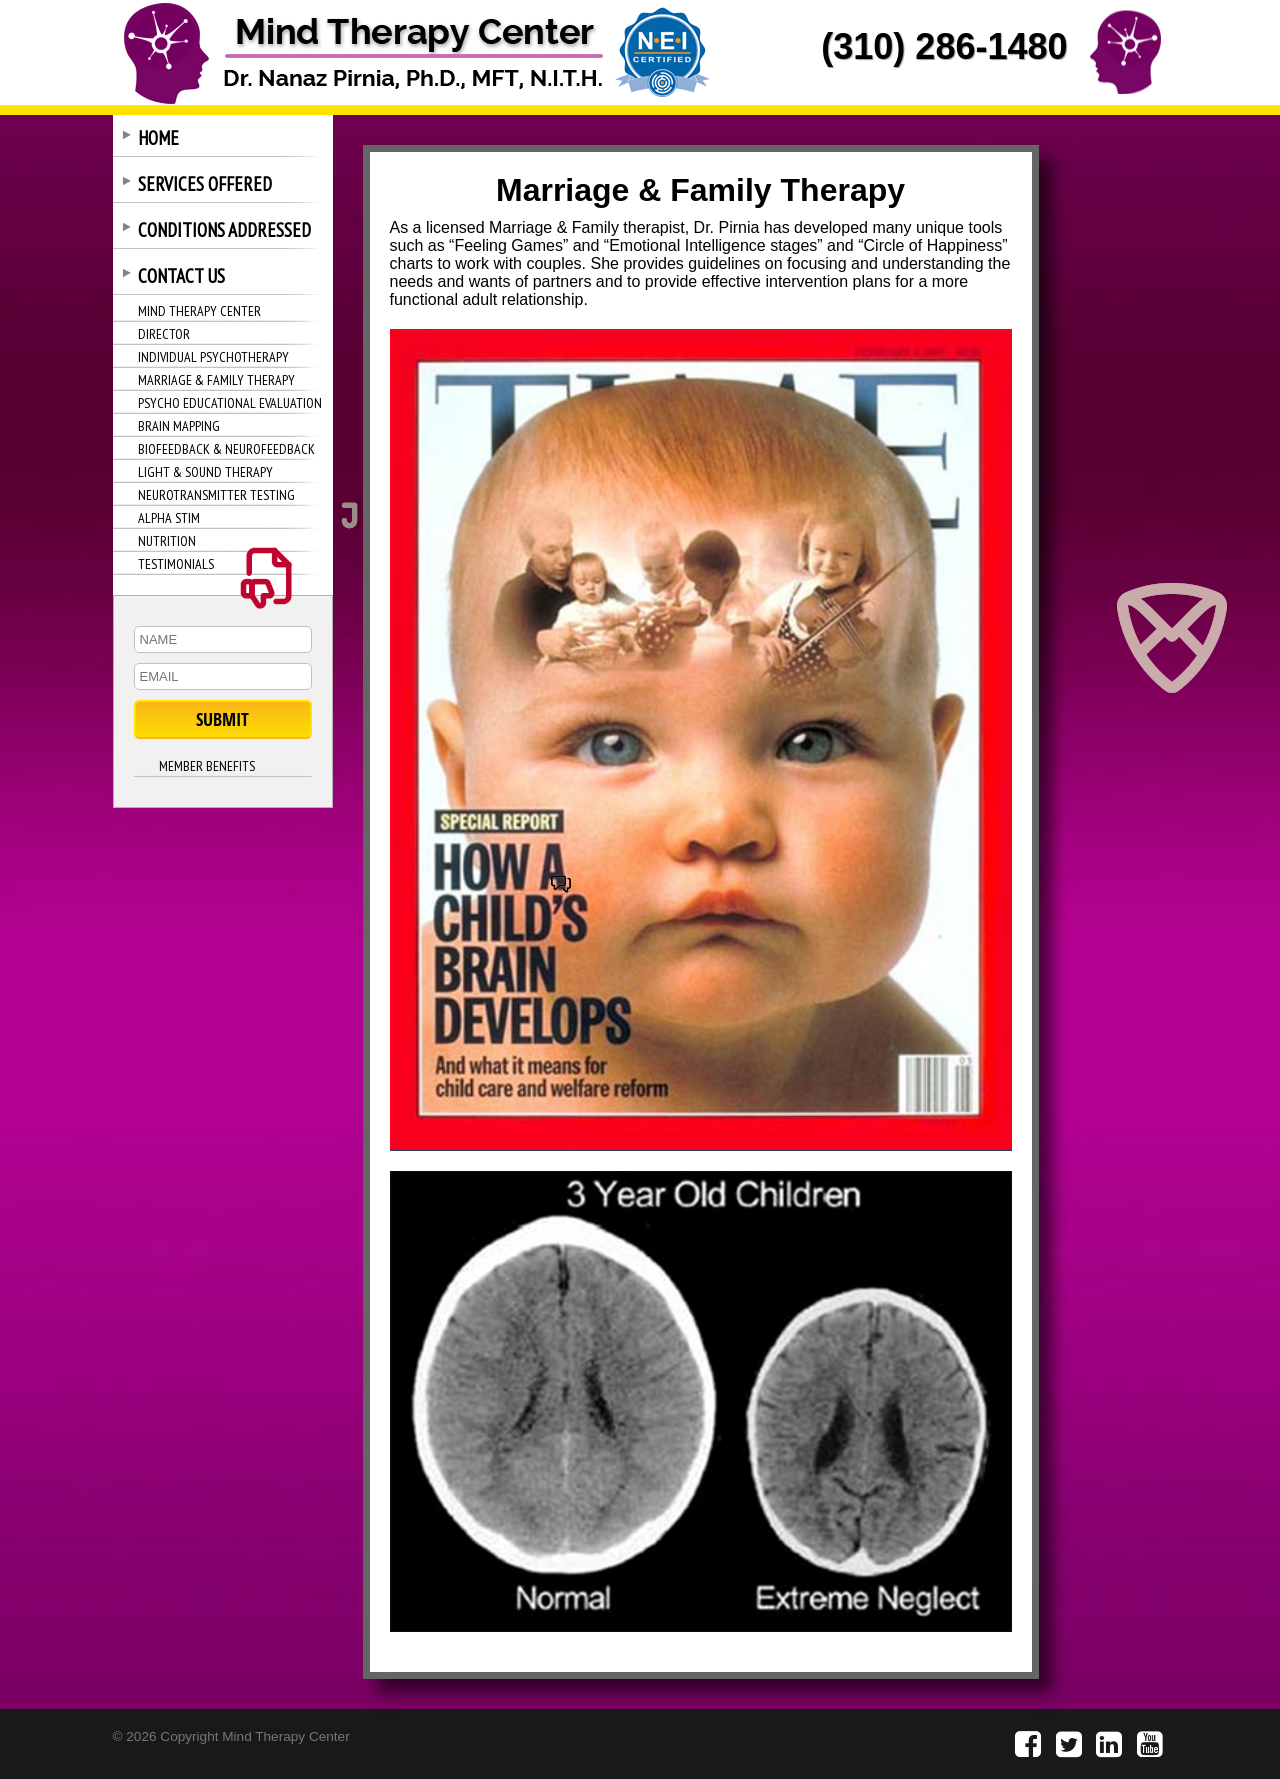  I want to click on dislike or downvote a document, so click(269, 576).